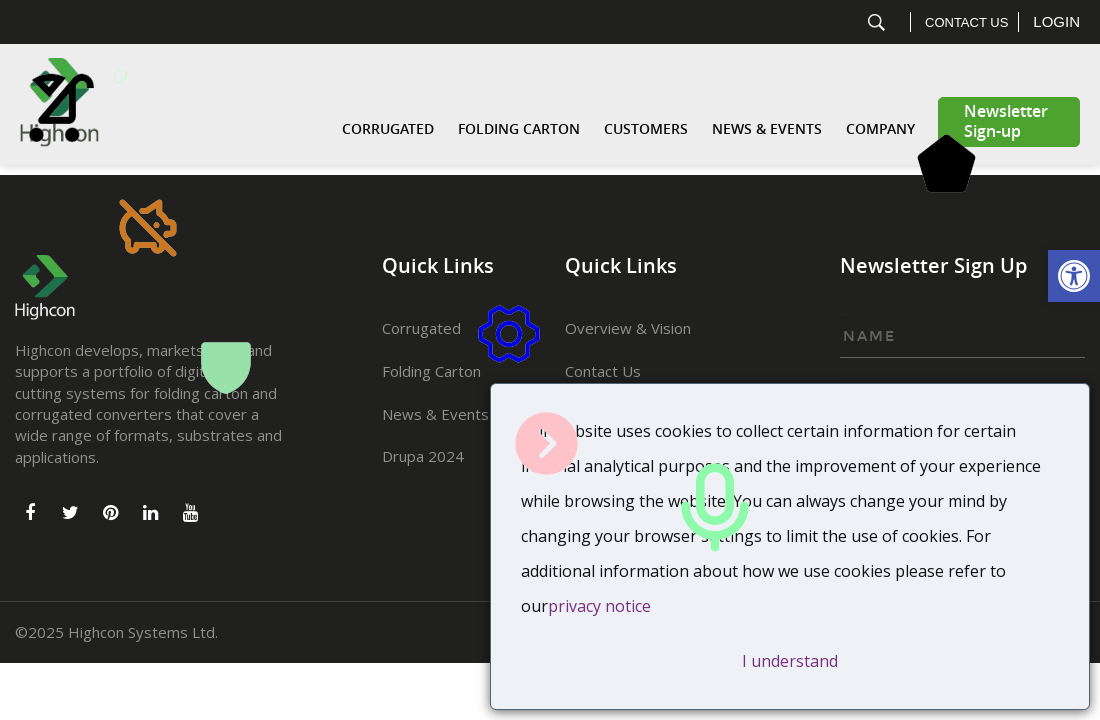 This screenshot has height=720, width=1100. Describe the element at coordinates (120, 76) in the screenshot. I see `add a sticker to your message` at that location.